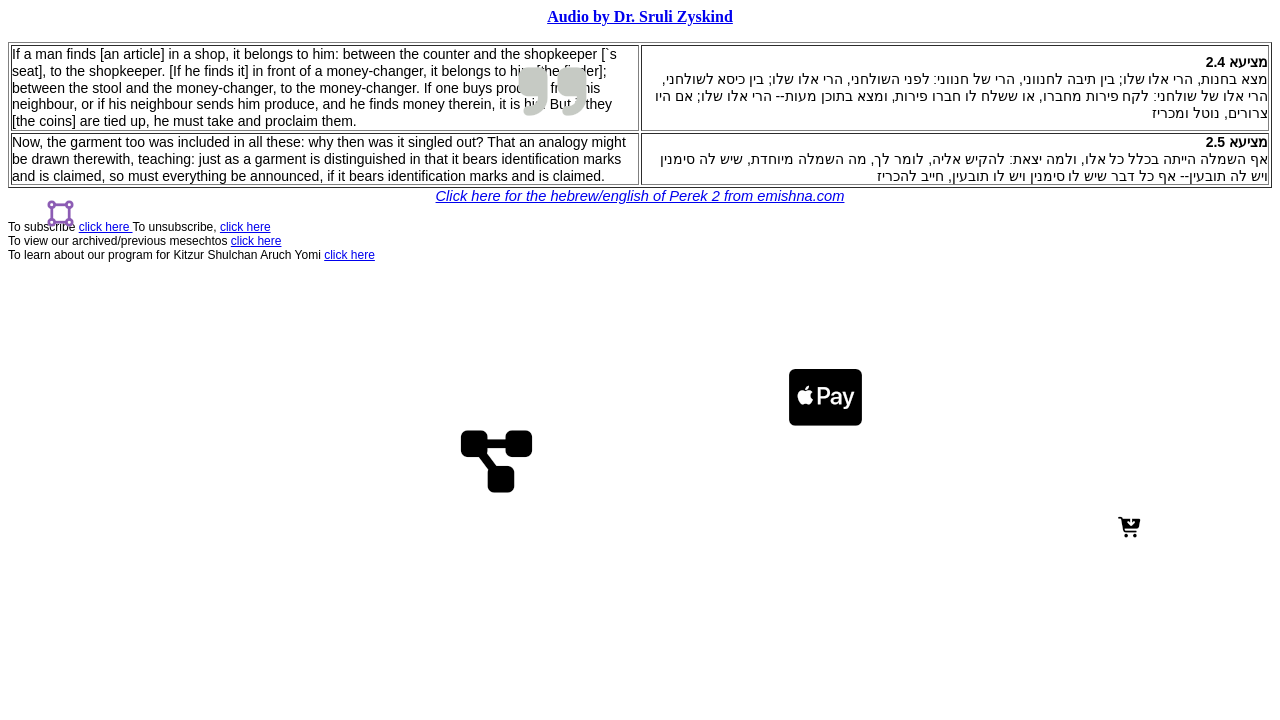 Image resolution: width=1280 pixels, height=720 pixels. Describe the element at coordinates (496, 461) in the screenshot. I see `view project workflow or diagram` at that location.